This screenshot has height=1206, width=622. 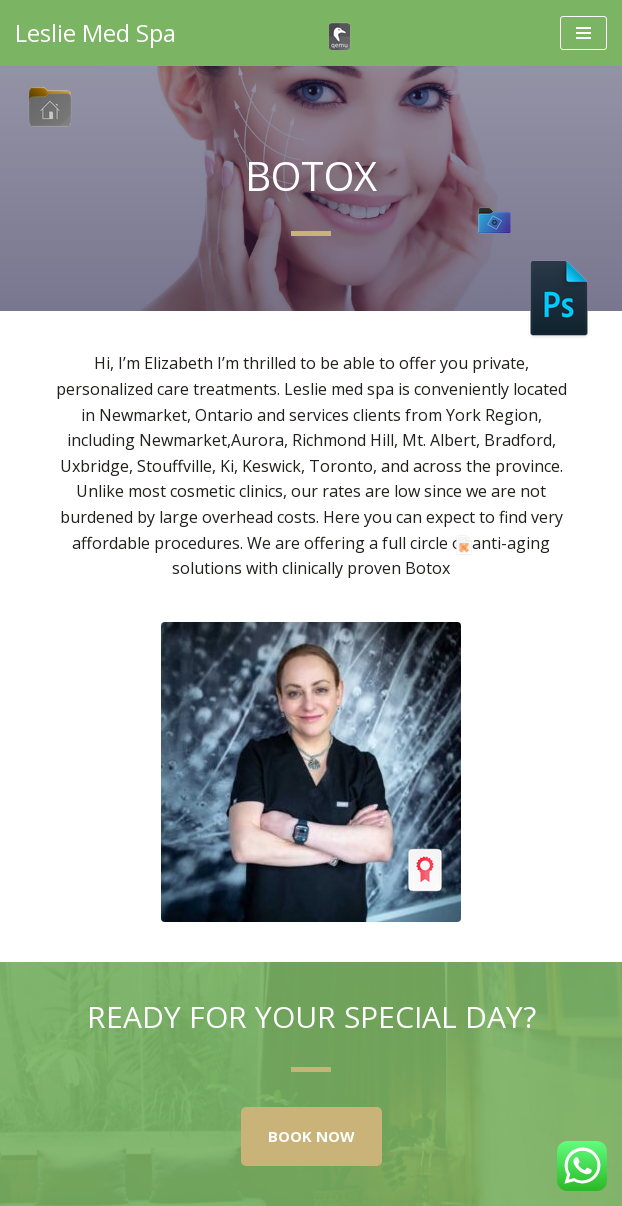 What do you see at coordinates (50, 107) in the screenshot?
I see `access your home folder` at bounding box center [50, 107].